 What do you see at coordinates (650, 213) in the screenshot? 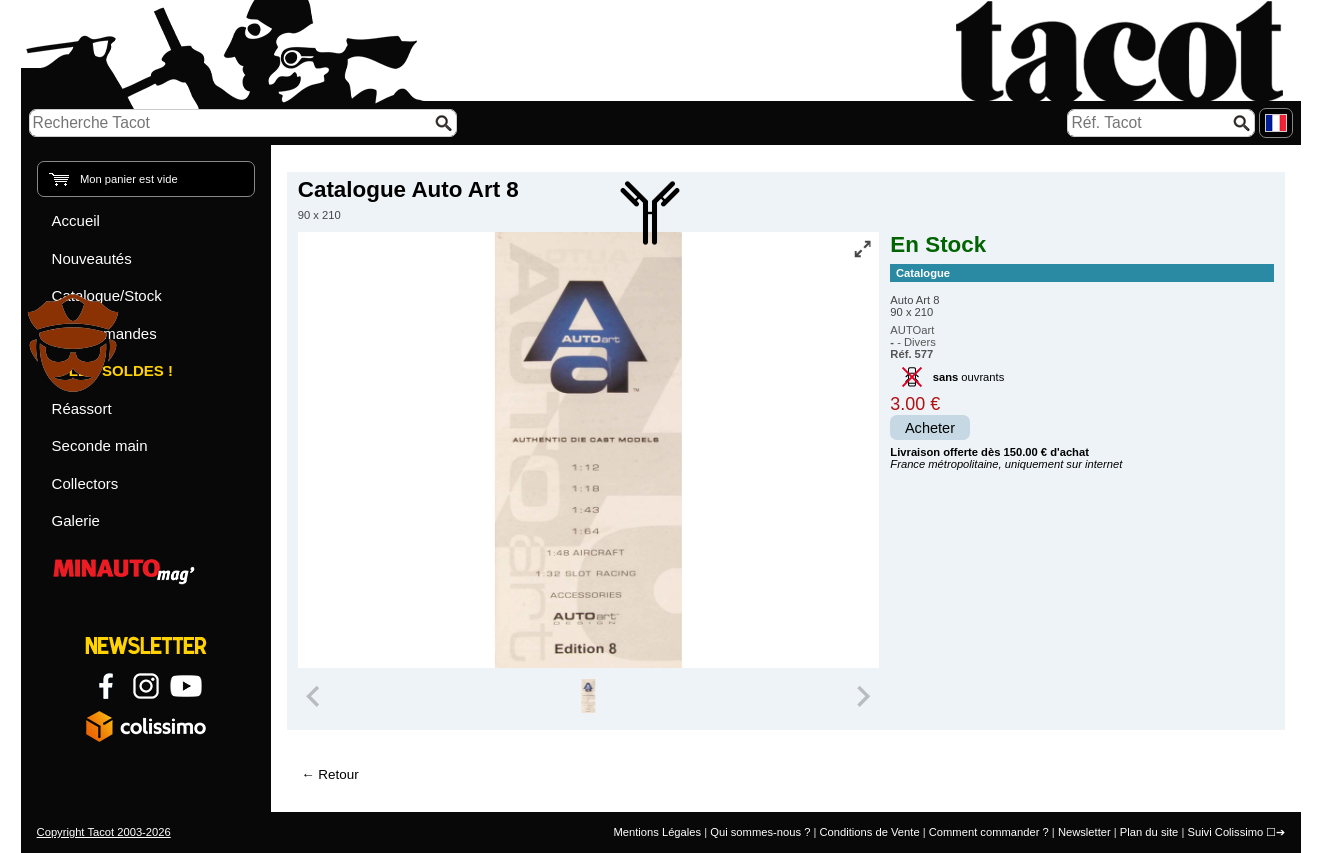
I see `view immune system or antibody information` at bounding box center [650, 213].